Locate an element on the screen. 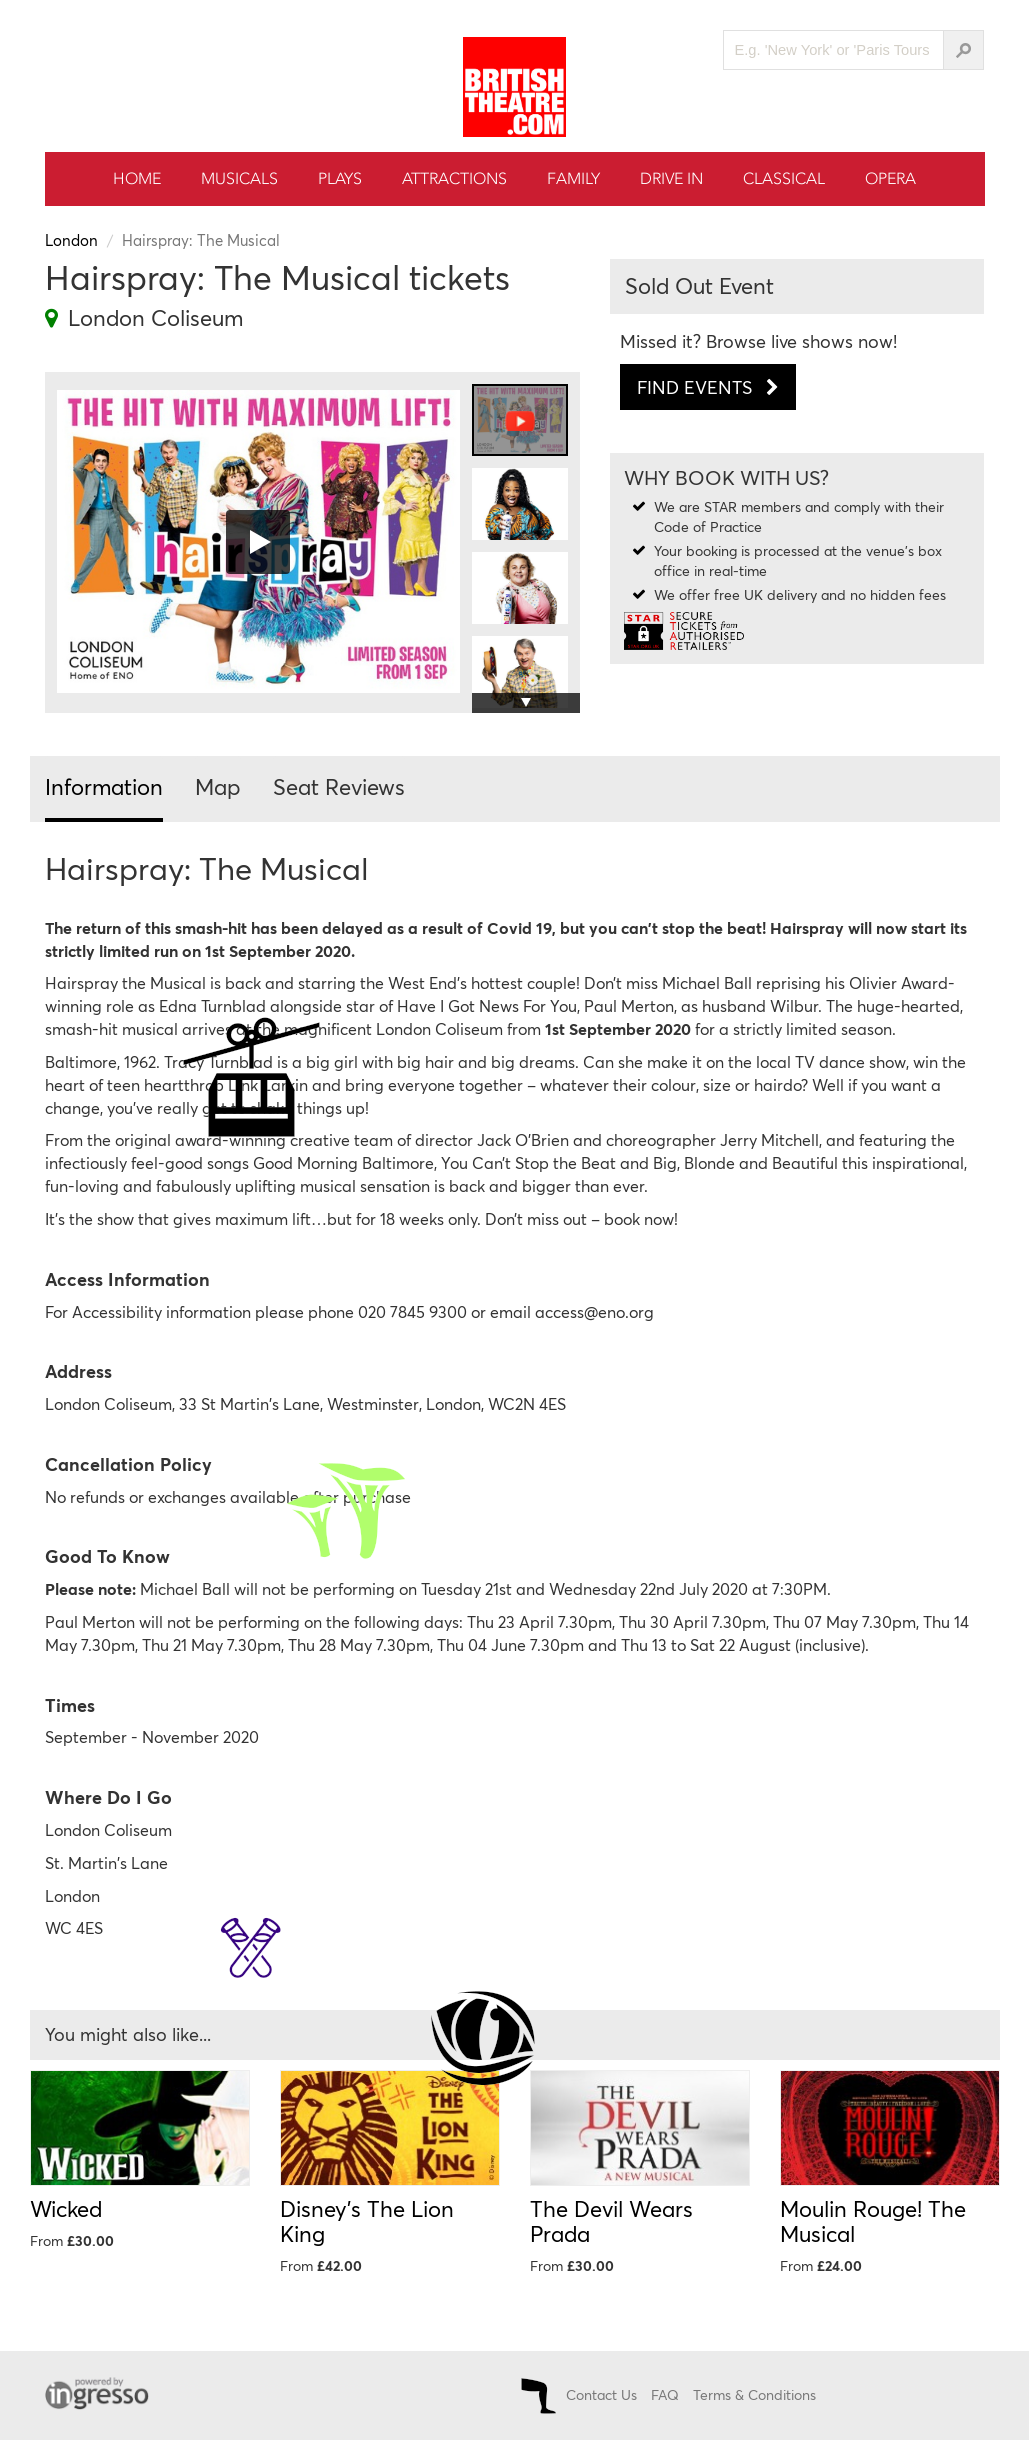 This screenshot has height=2440, width=1029. select leg in body part anatomy diagram is located at coordinates (539, 2396).